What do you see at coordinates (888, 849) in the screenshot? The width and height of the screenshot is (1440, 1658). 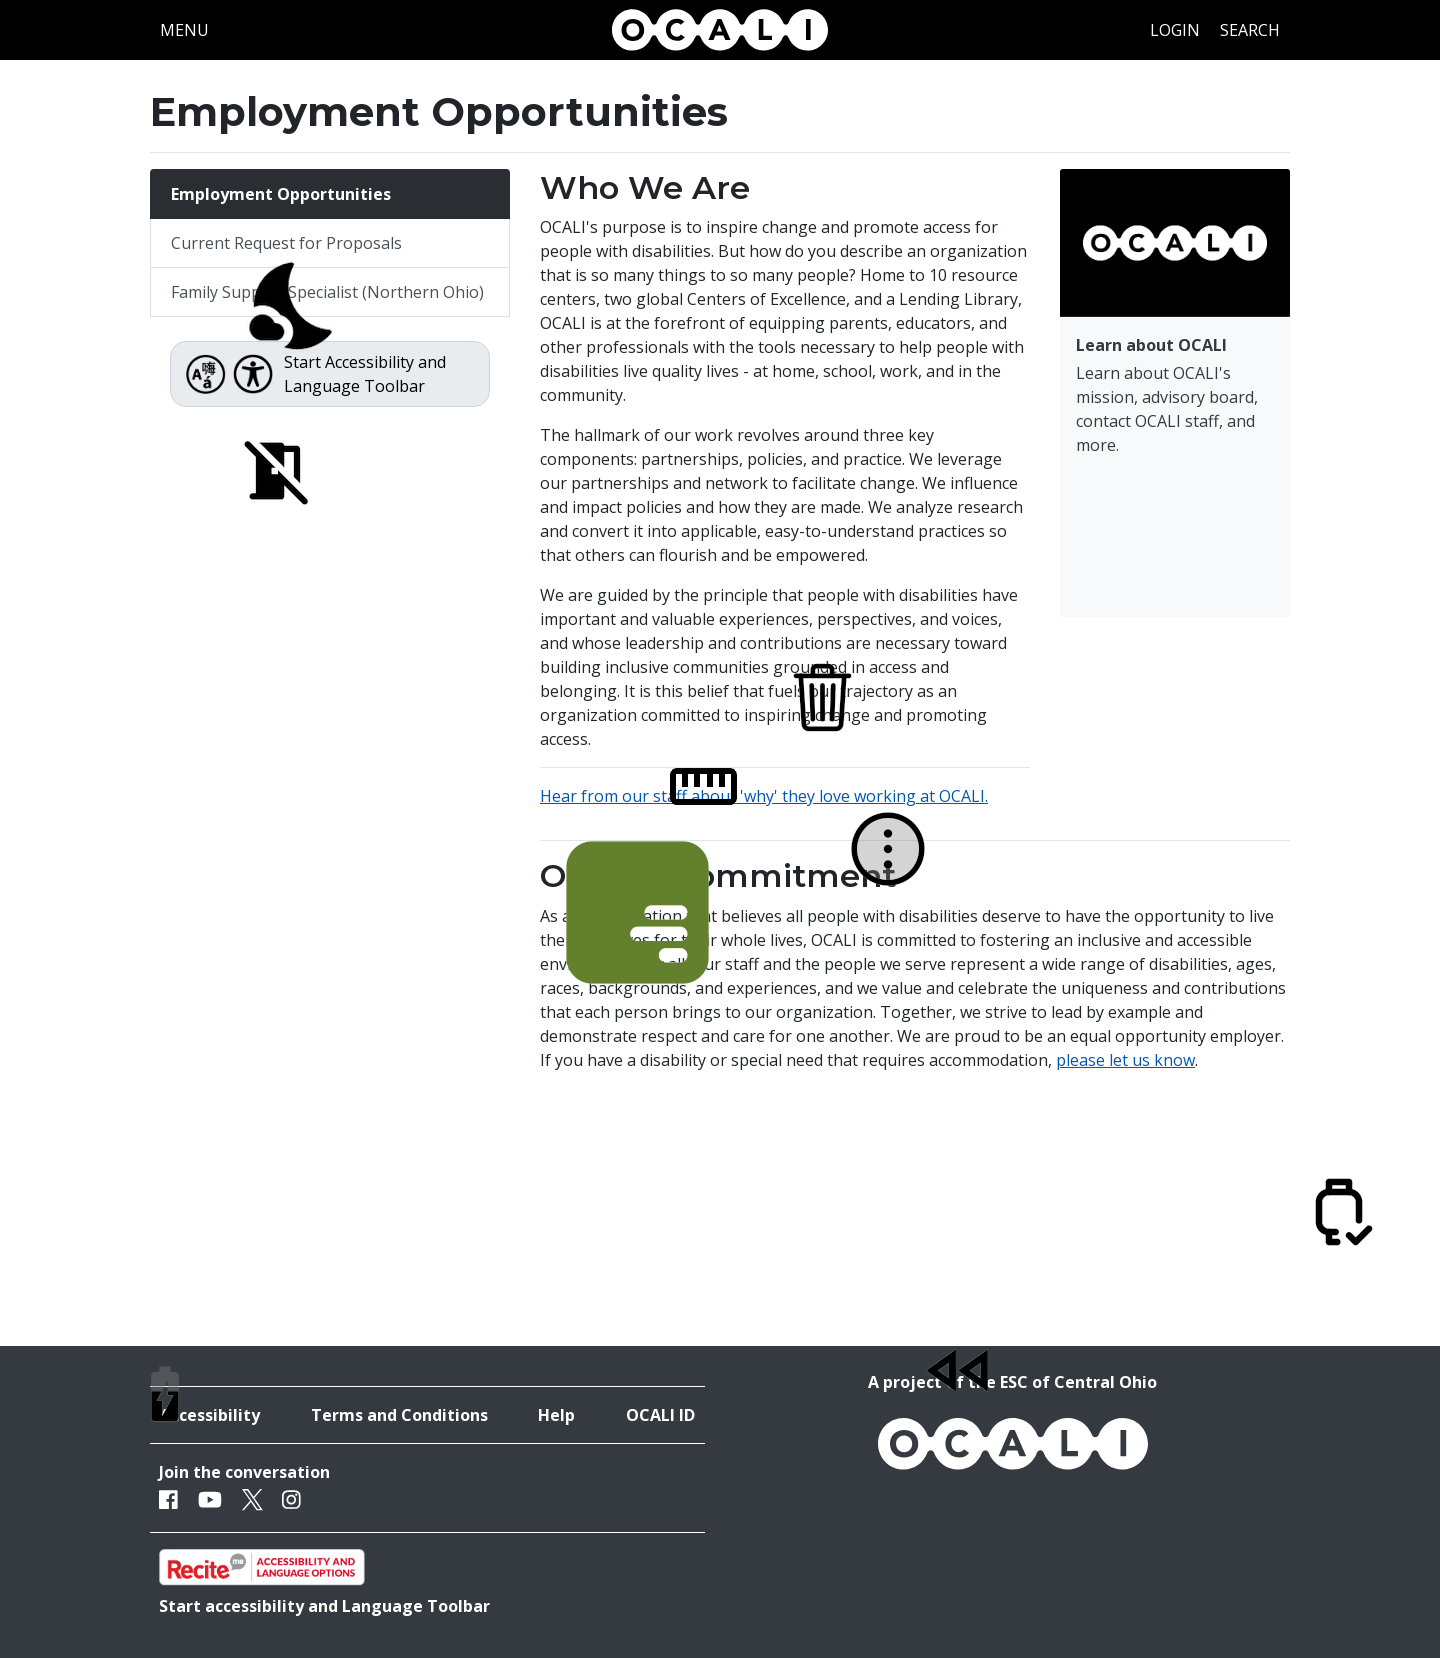 I see `open more options menu` at bounding box center [888, 849].